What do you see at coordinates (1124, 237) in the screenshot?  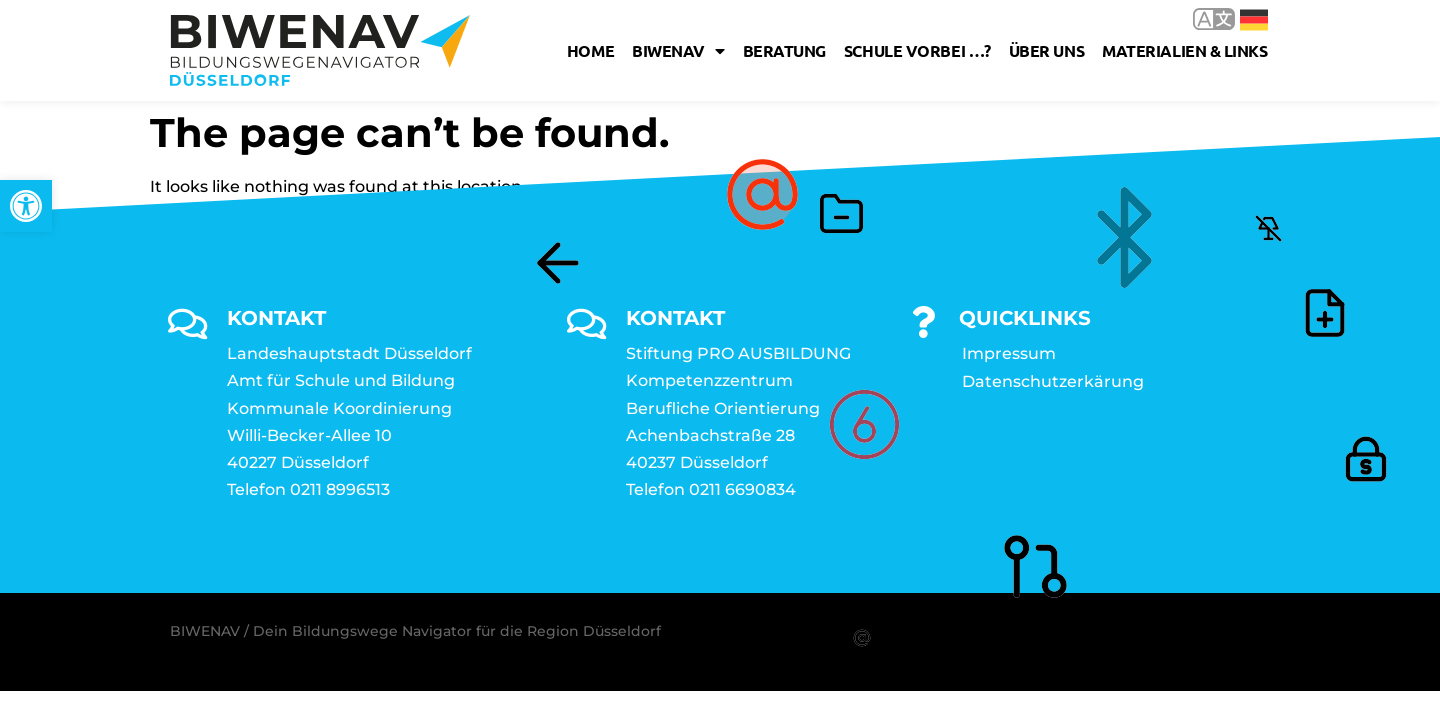 I see `toggle bluetooth connectivity` at bounding box center [1124, 237].